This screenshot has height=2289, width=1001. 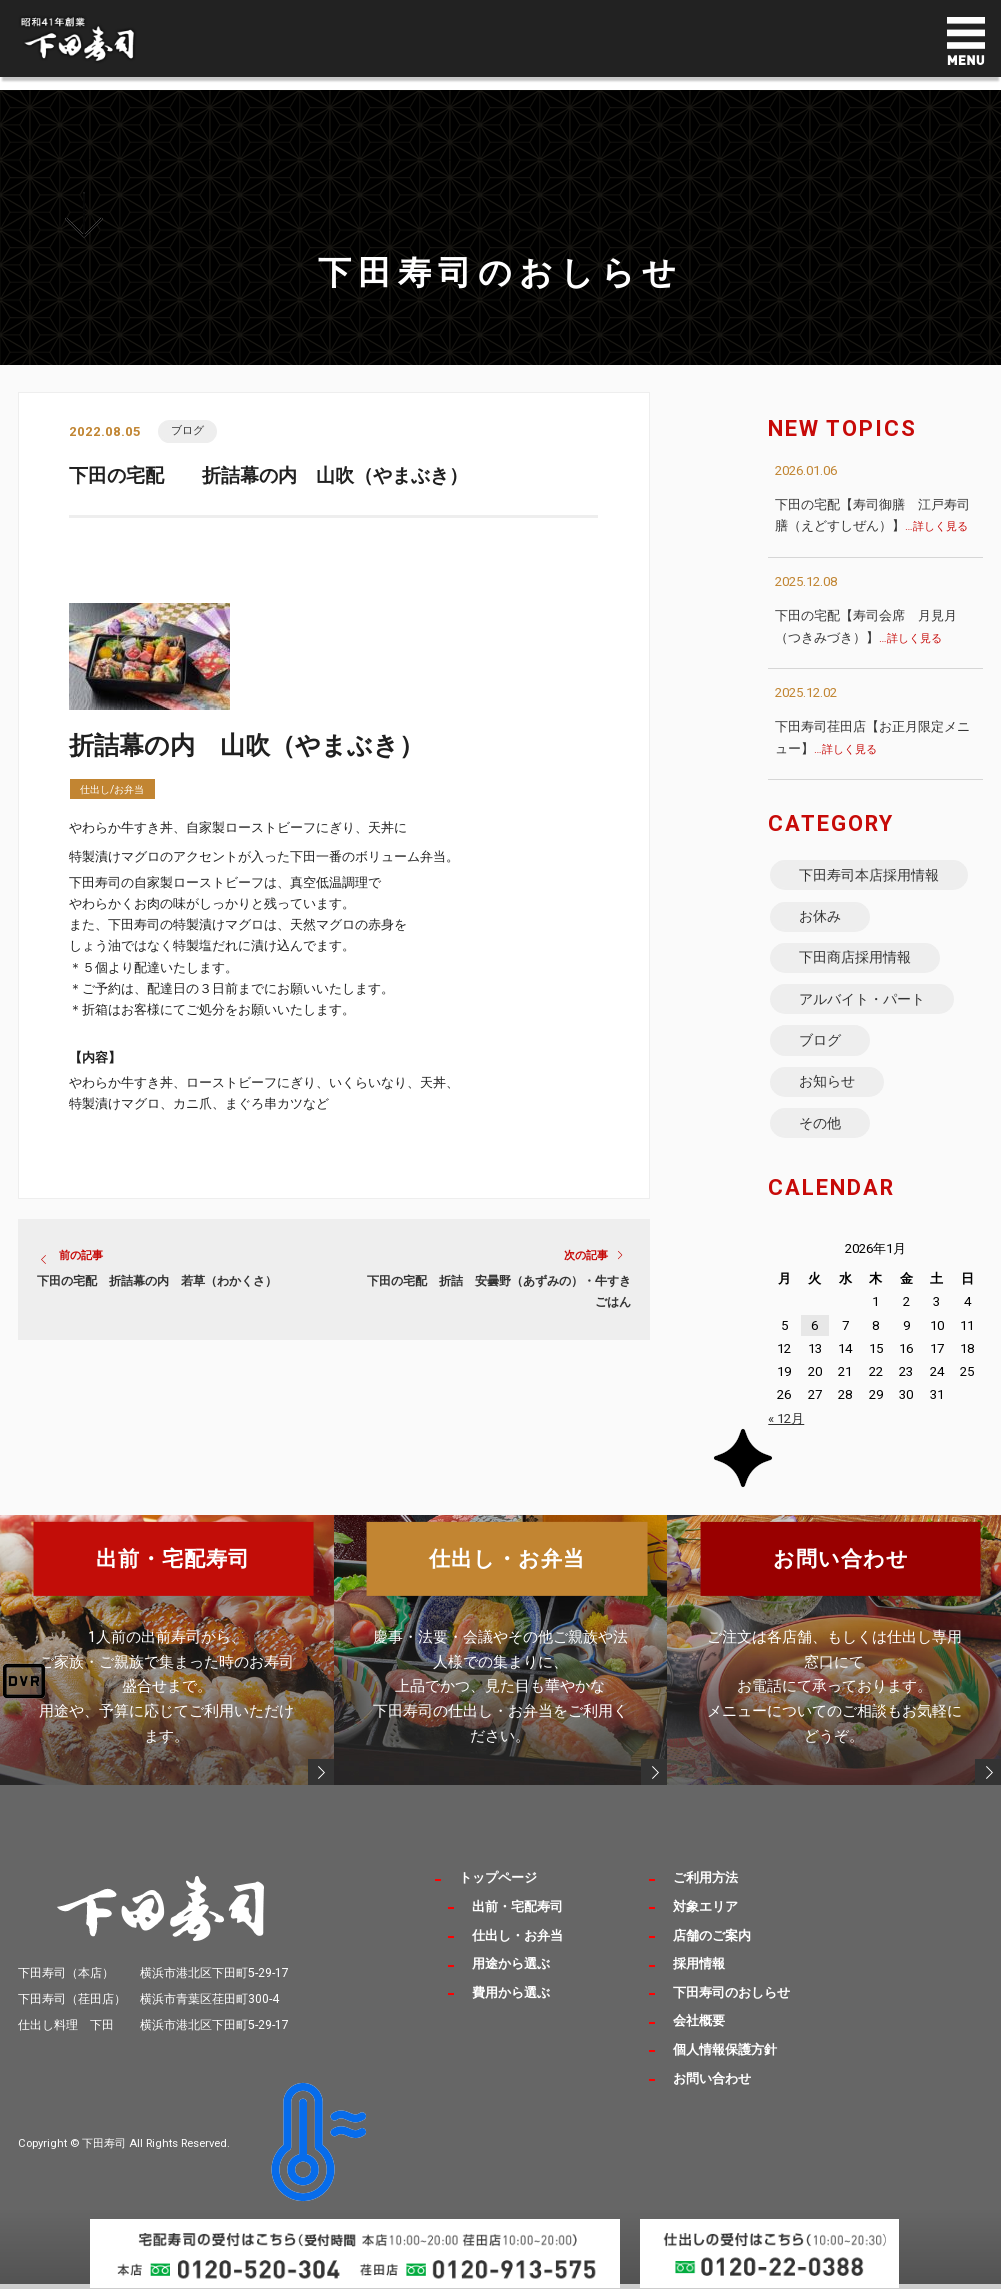 I want to click on indicates high temperature or heat warning, so click(x=307, y=2142).